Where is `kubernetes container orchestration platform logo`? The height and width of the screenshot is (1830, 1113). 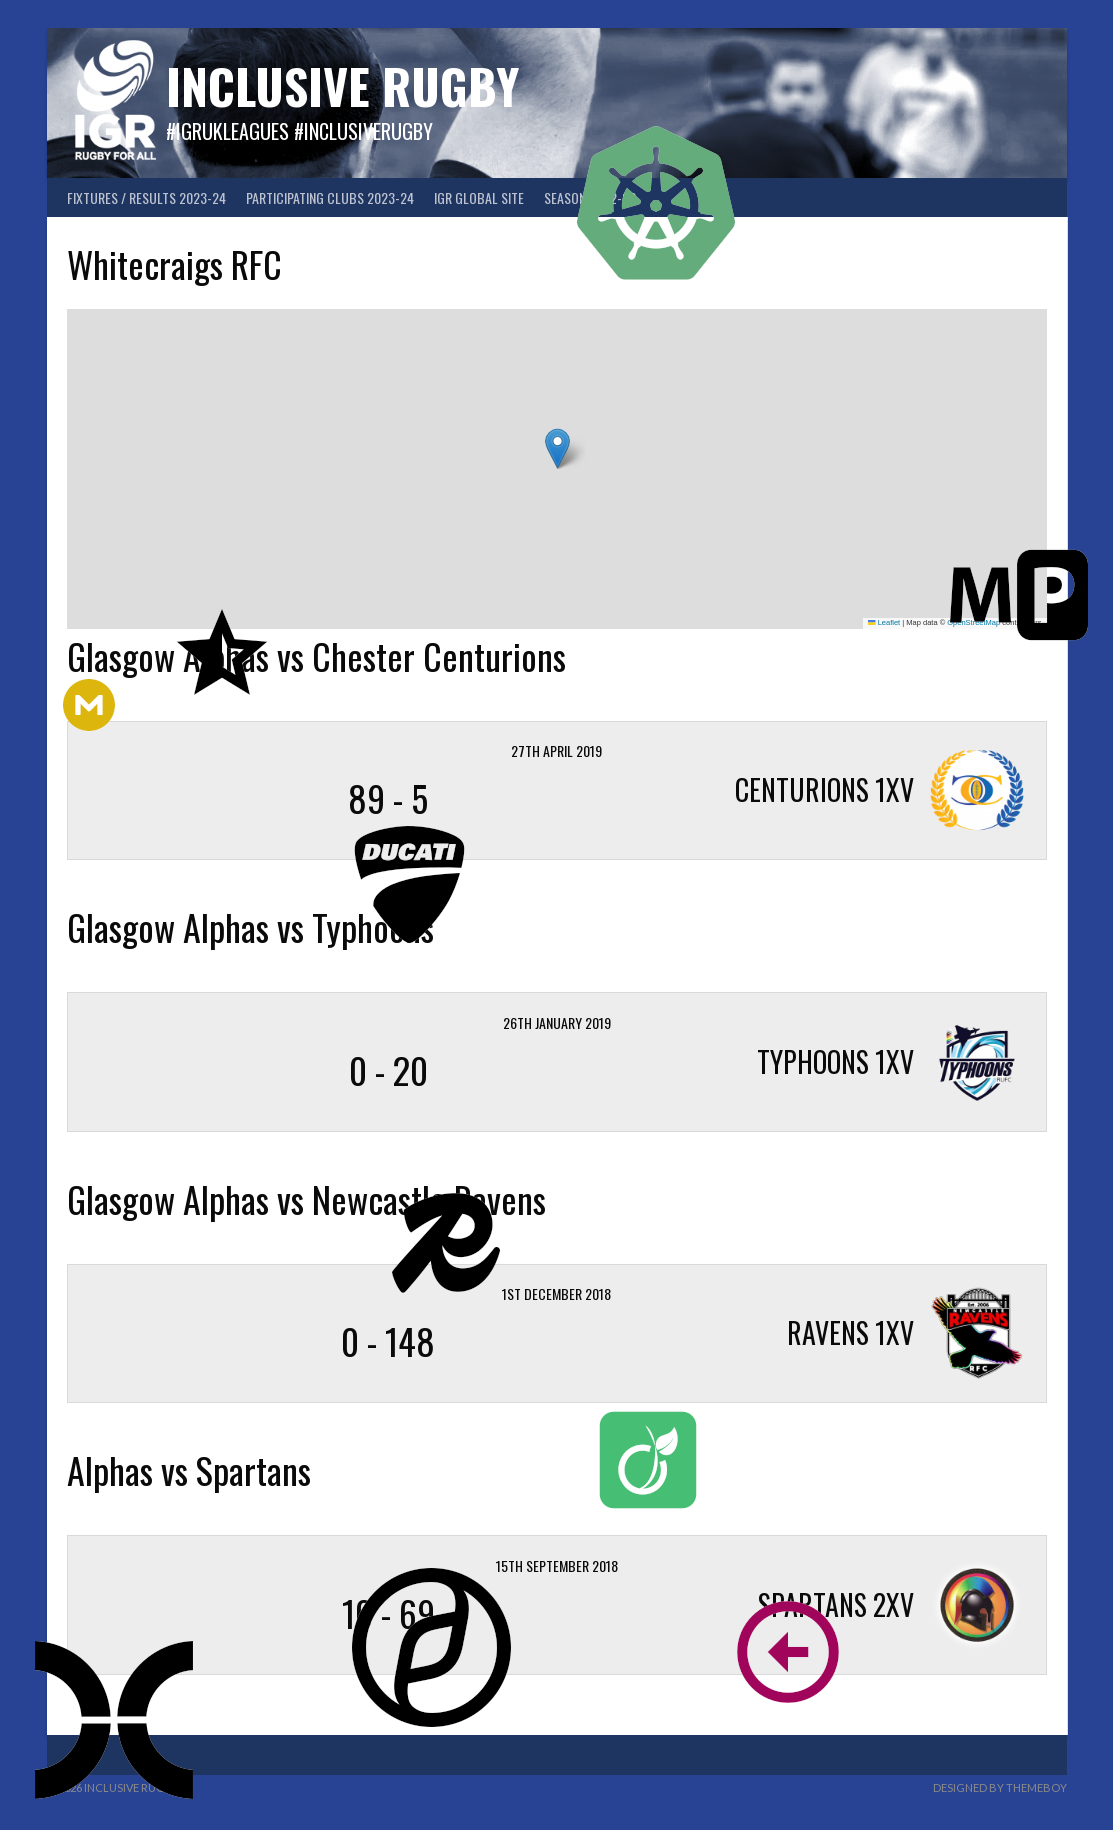
kubernetes container orchestration platform logo is located at coordinates (656, 203).